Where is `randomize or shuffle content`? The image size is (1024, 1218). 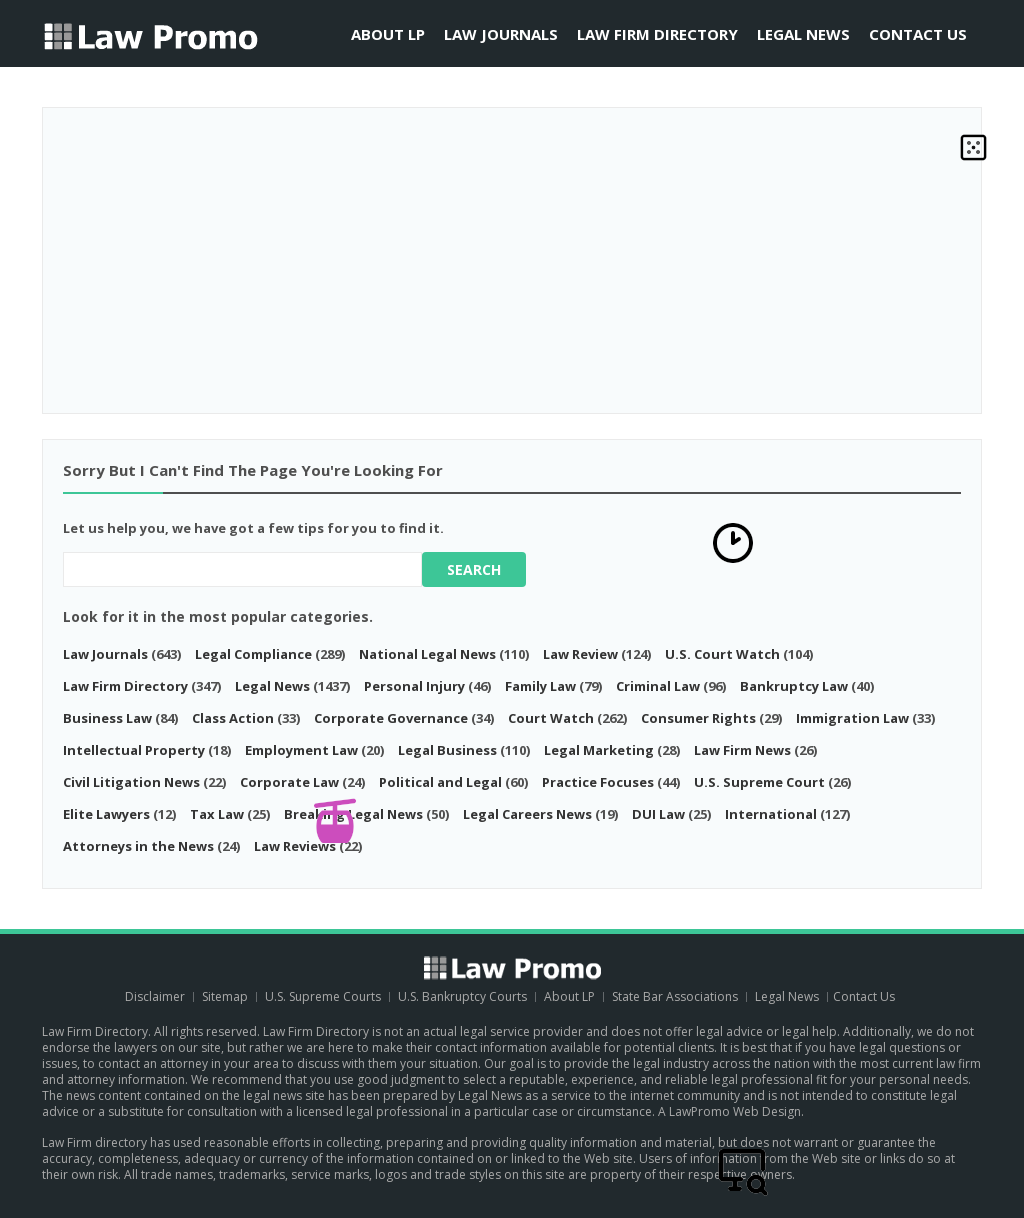
randomize or shuffle content is located at coordinates (973, 147).